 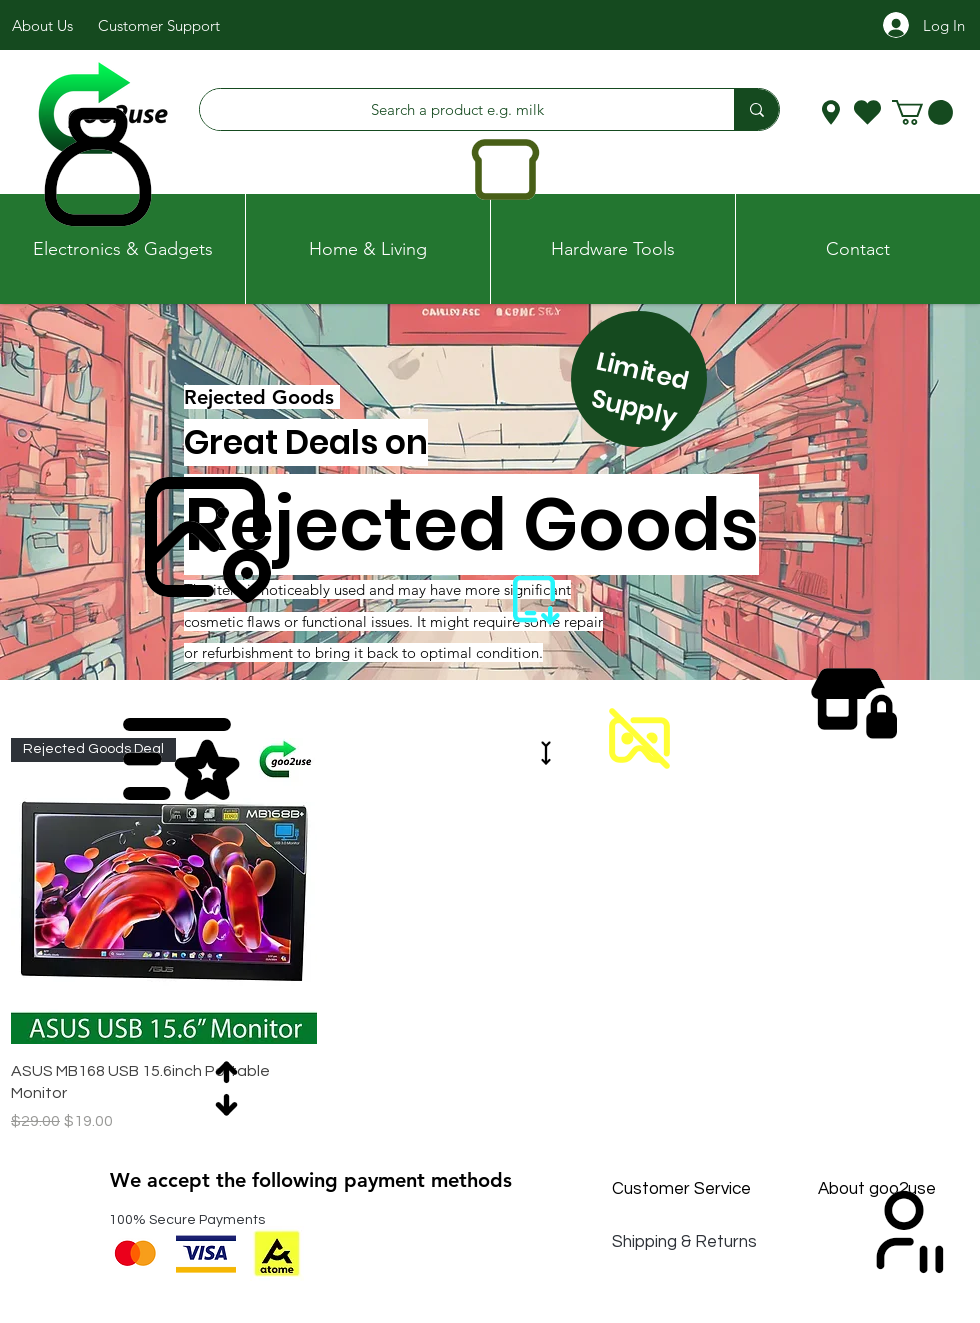 What do you see at coordinates (98, 167) in the screenshot?
I see `view your earnings or balance` at bounding box center [98, 167].